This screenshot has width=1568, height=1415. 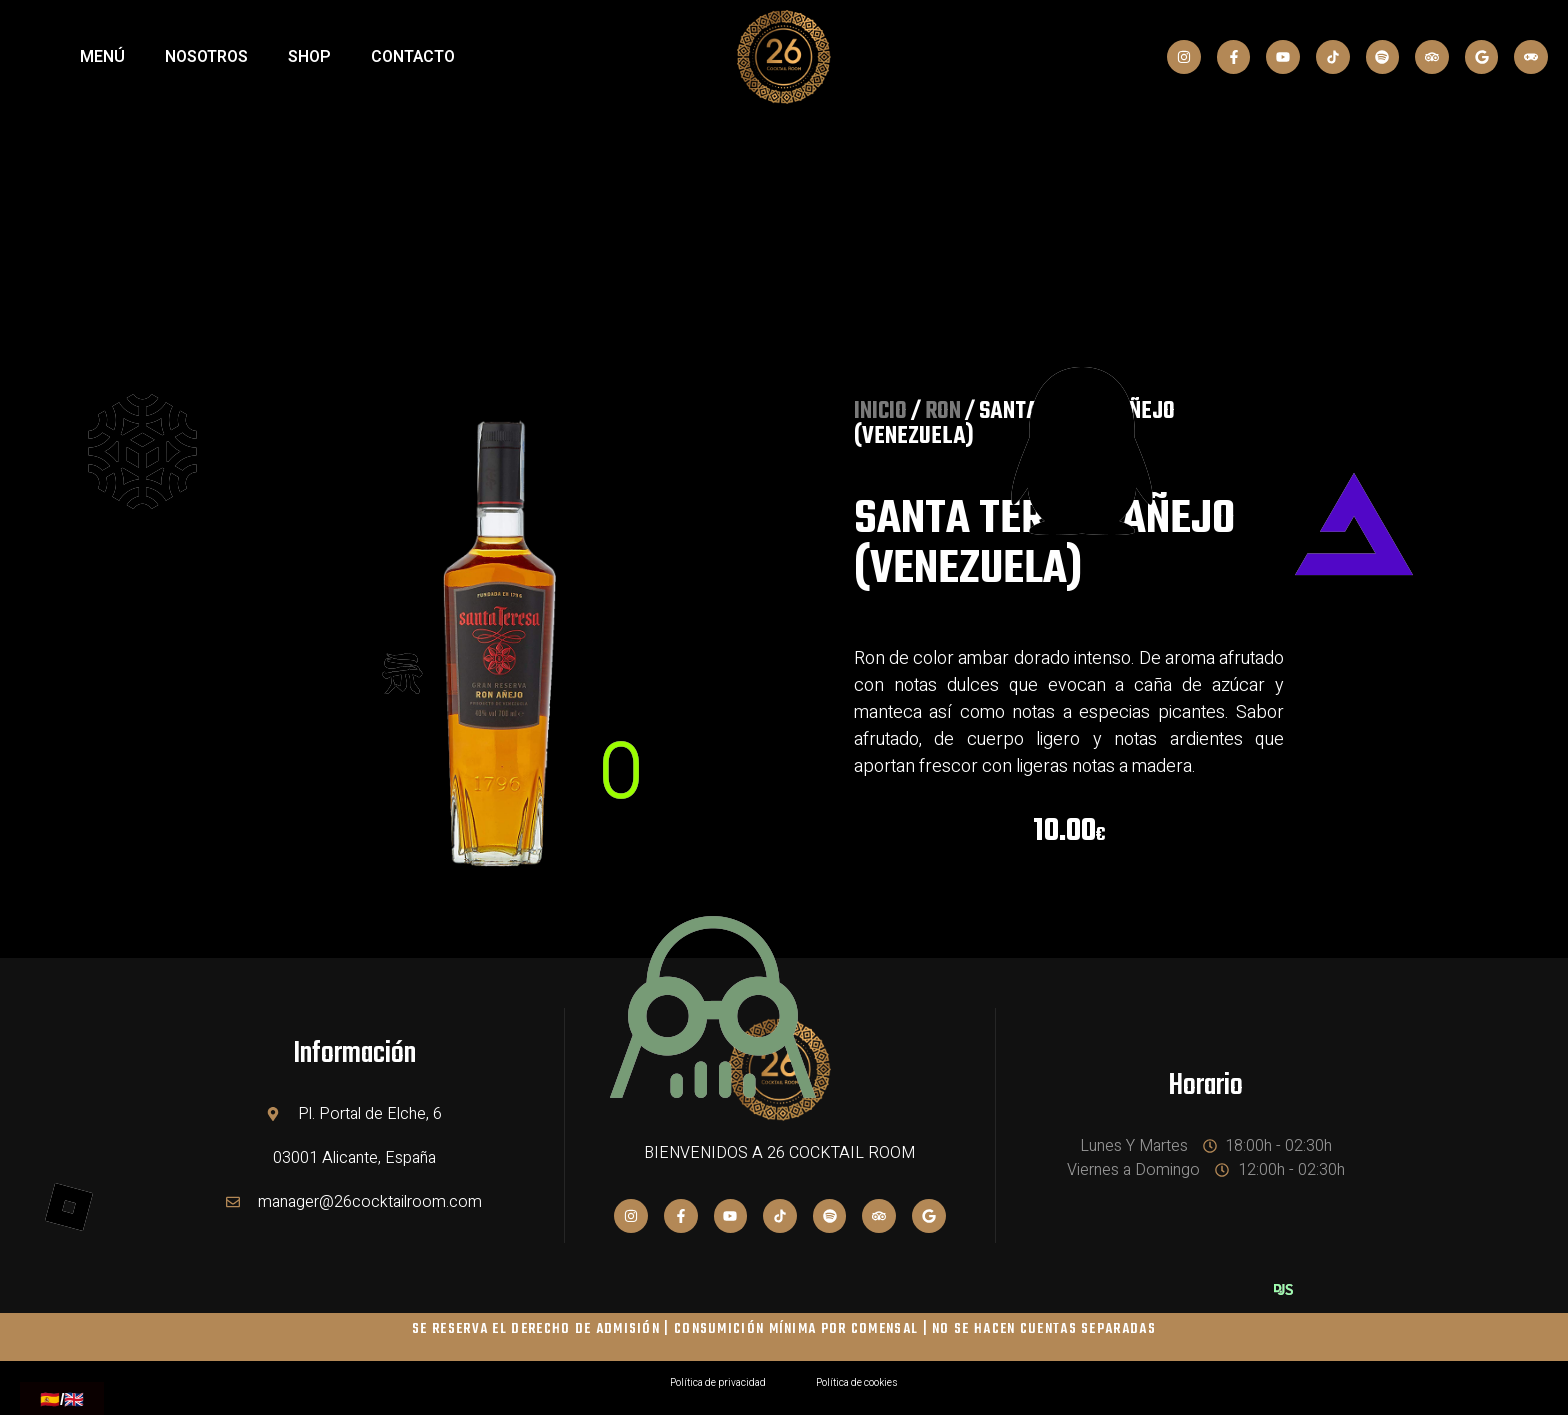 What do you see at coordinates (621, 770) in the screenshot?
I see `indicates zero items or empty count` at bounding box center [621, 770].